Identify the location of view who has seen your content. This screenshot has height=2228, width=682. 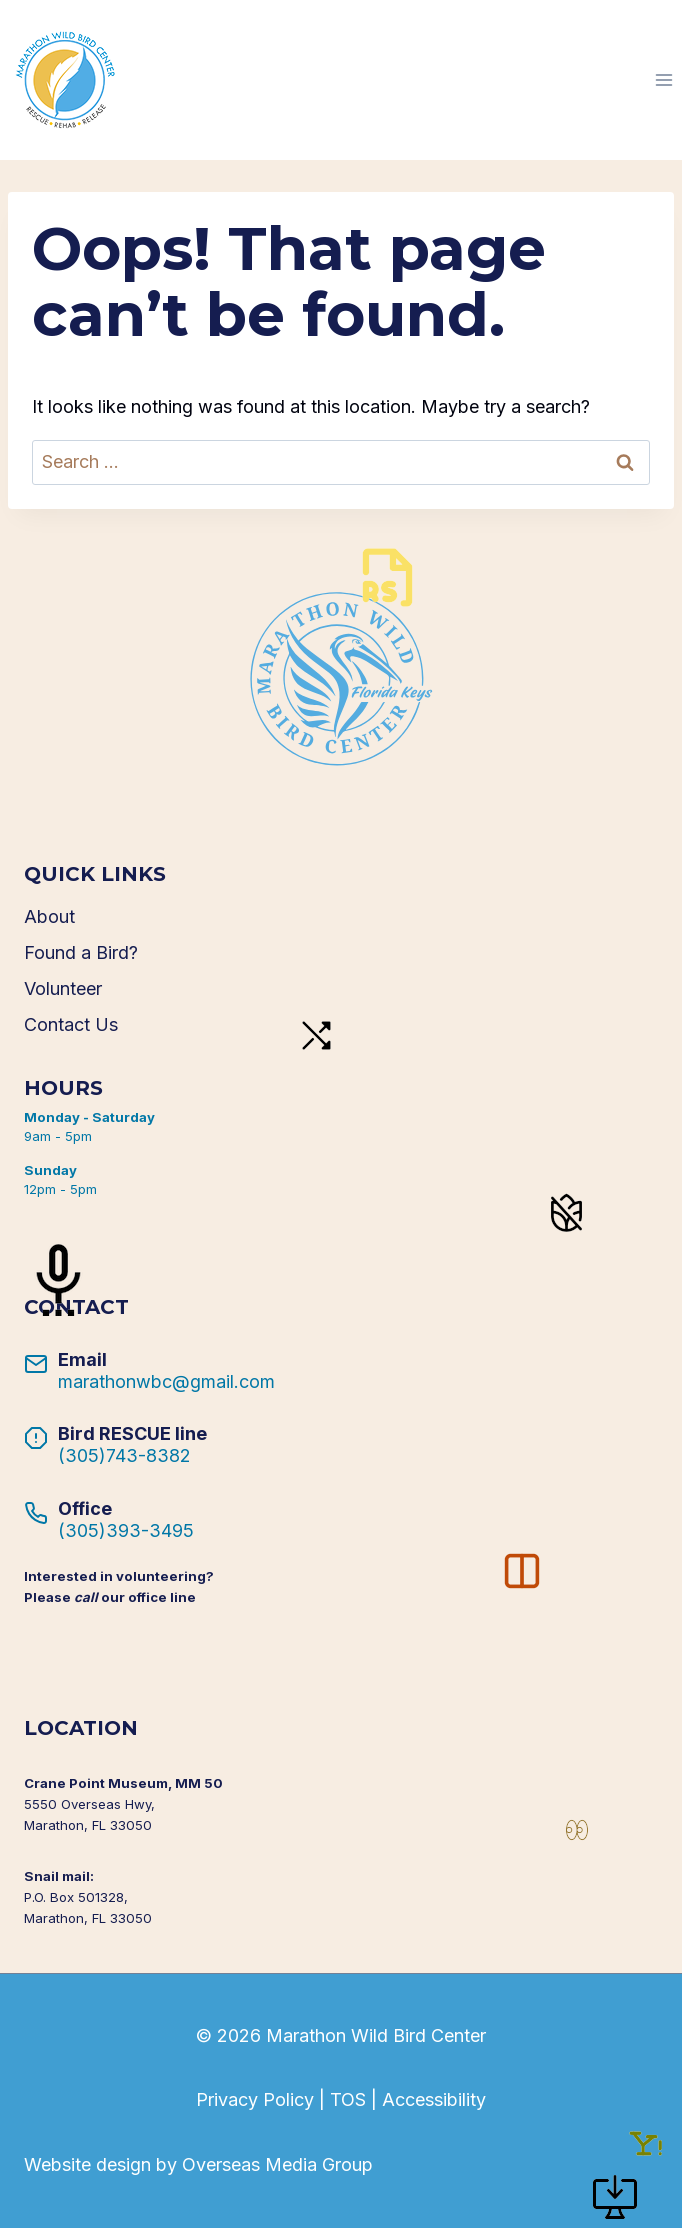
(577, 1830).